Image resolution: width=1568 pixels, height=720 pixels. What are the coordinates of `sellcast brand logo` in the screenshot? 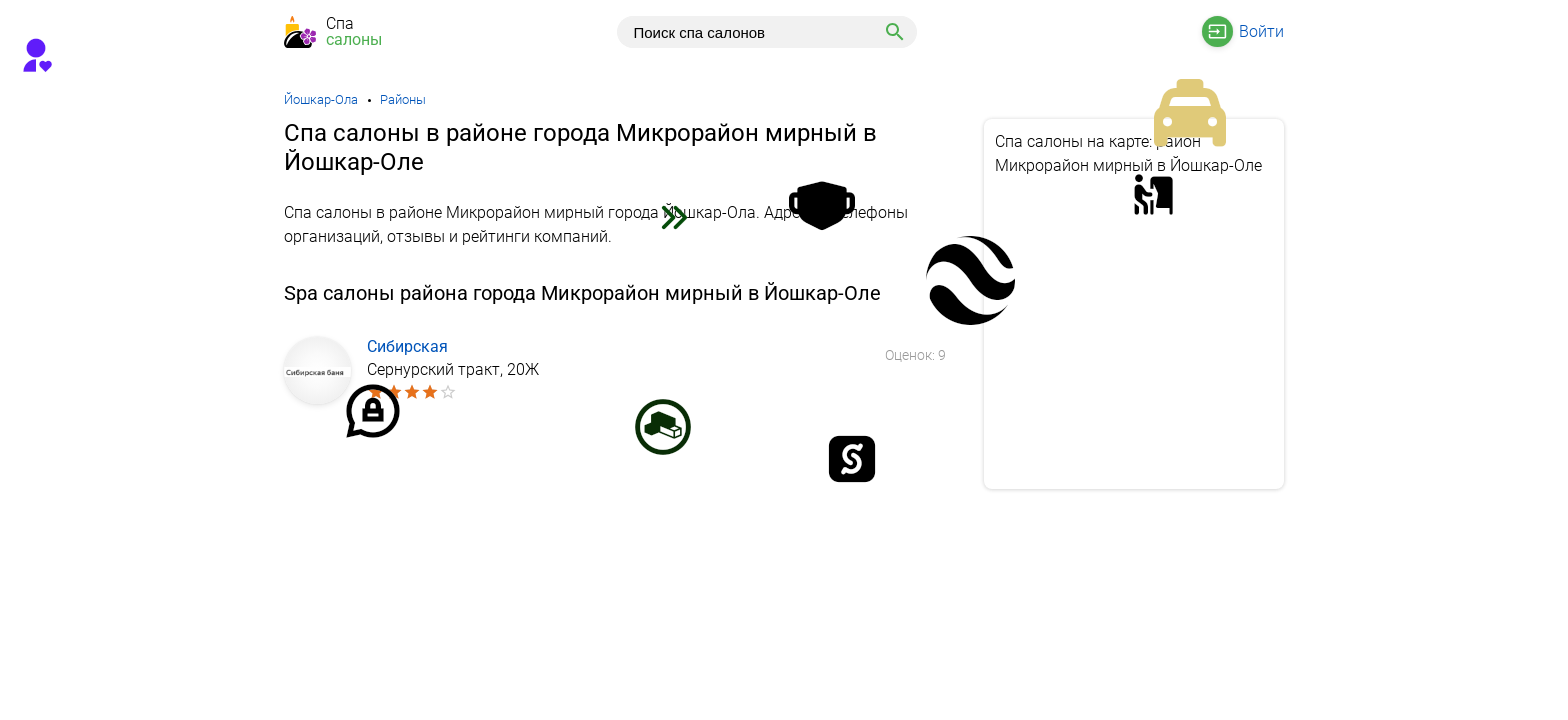 It's located at (852, 459).